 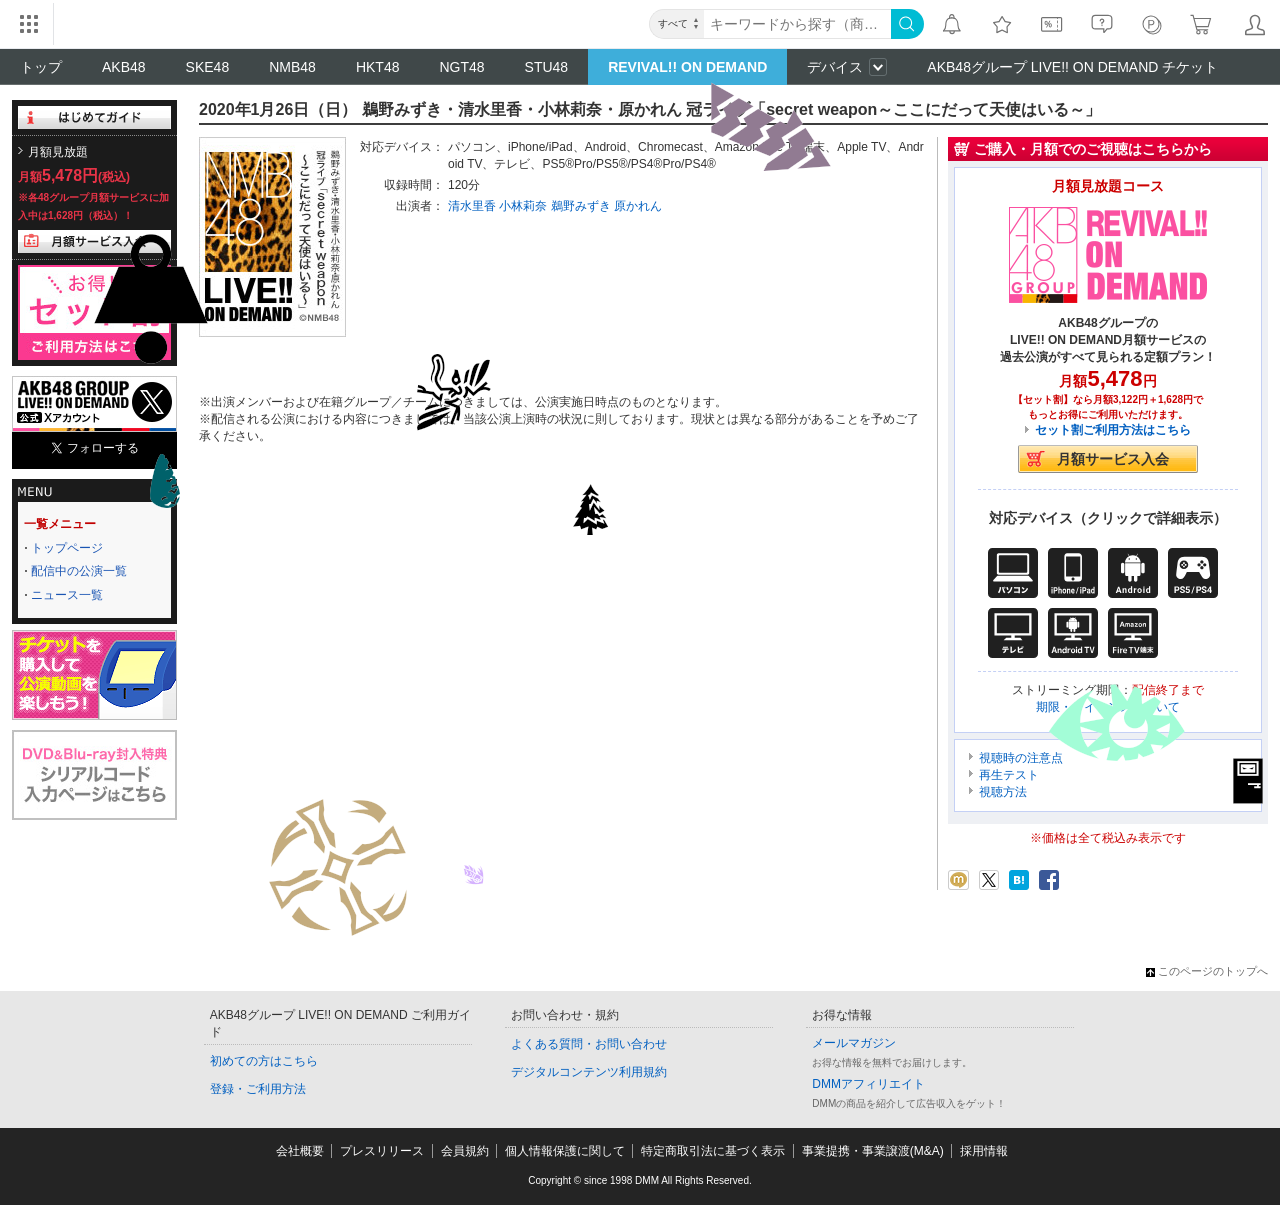 I want to click on monitor door or entry point activity, so click(x=1248, y=781).